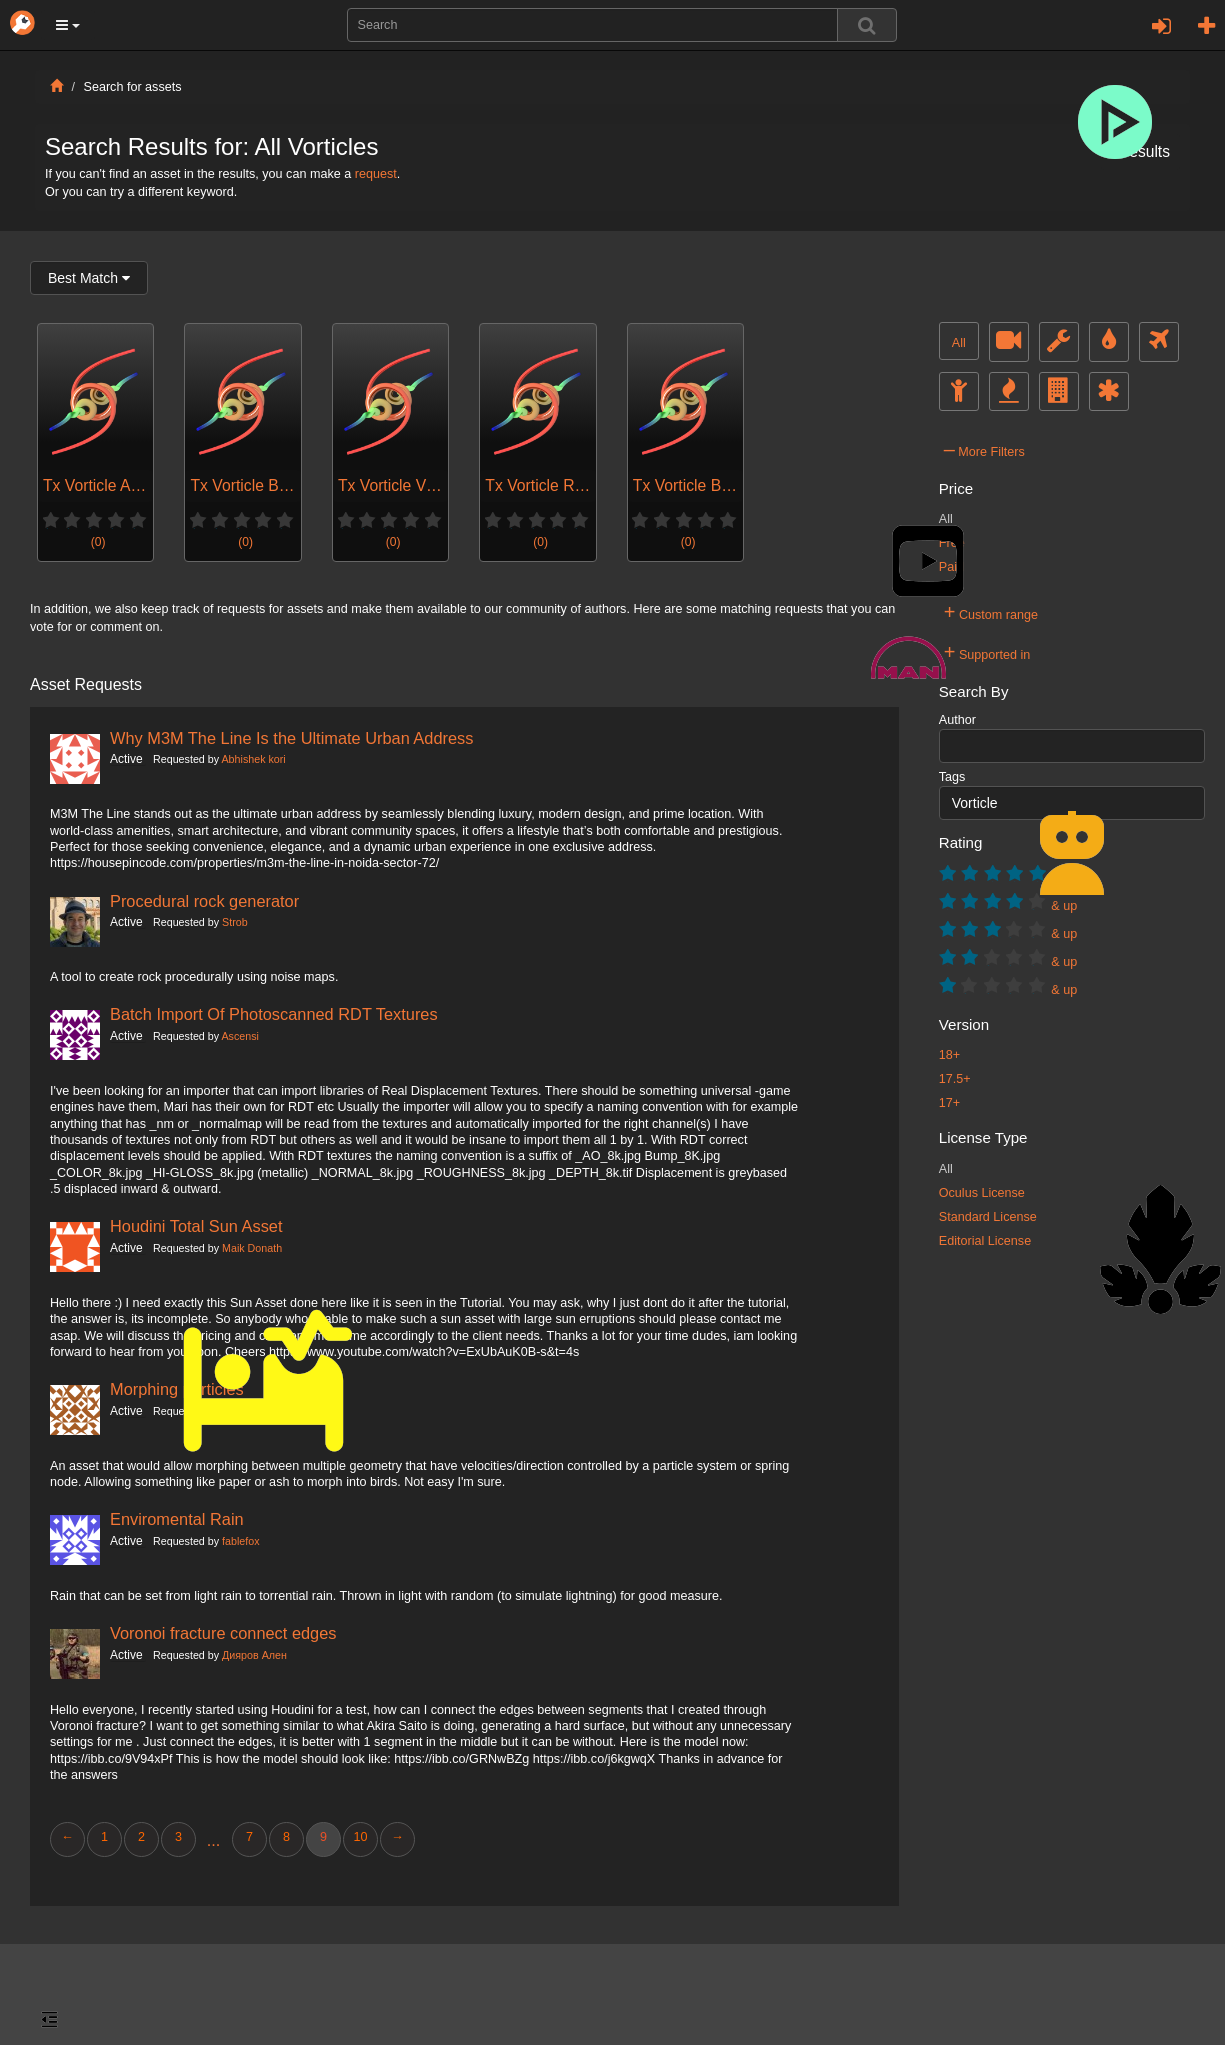 This screenshot has height=2045, width=1225. What do you see at coordinates (928, 561) in the screenshot?
I see `open youtube` at bounding box center [928, 561].